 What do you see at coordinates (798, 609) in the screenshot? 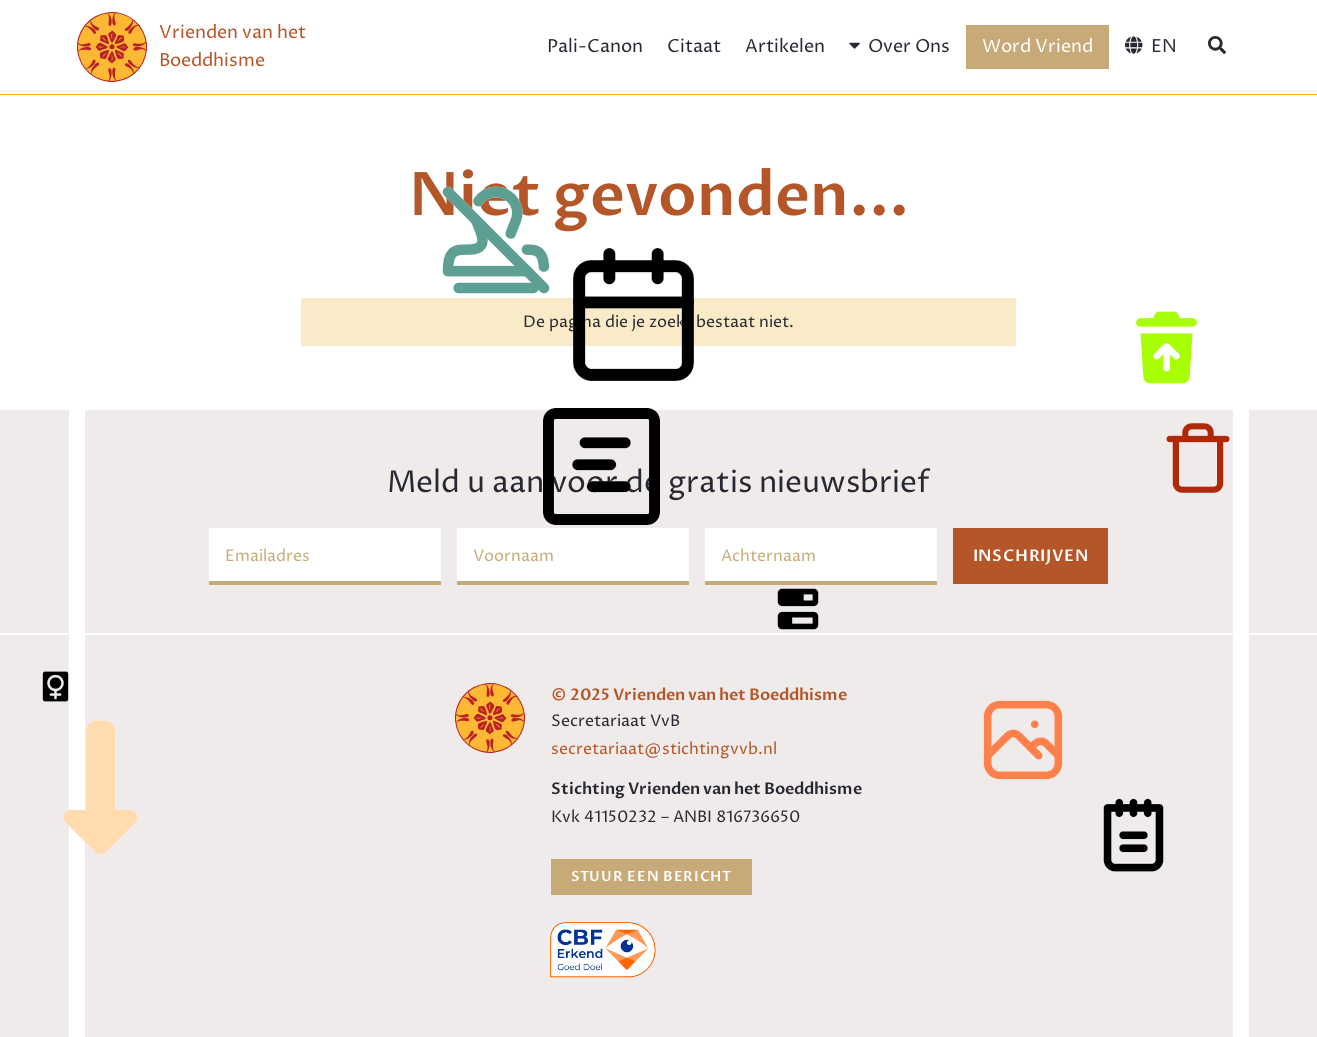
I see `view task list or to-do items` at bounding box center [798, 609].